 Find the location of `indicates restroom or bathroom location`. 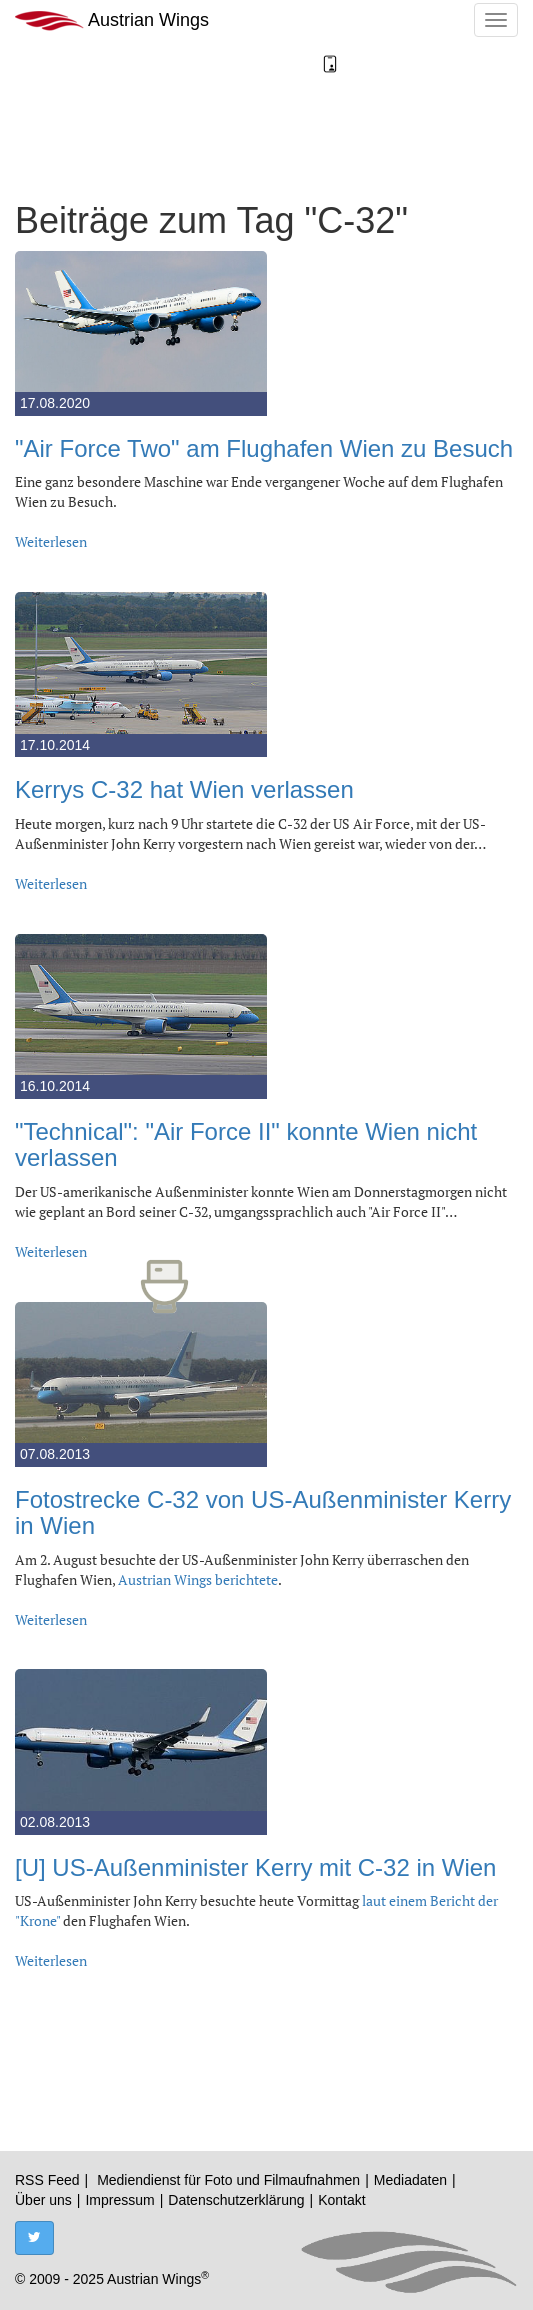

indicates restroom or bathroom location is located at coordinates (164, 1285).